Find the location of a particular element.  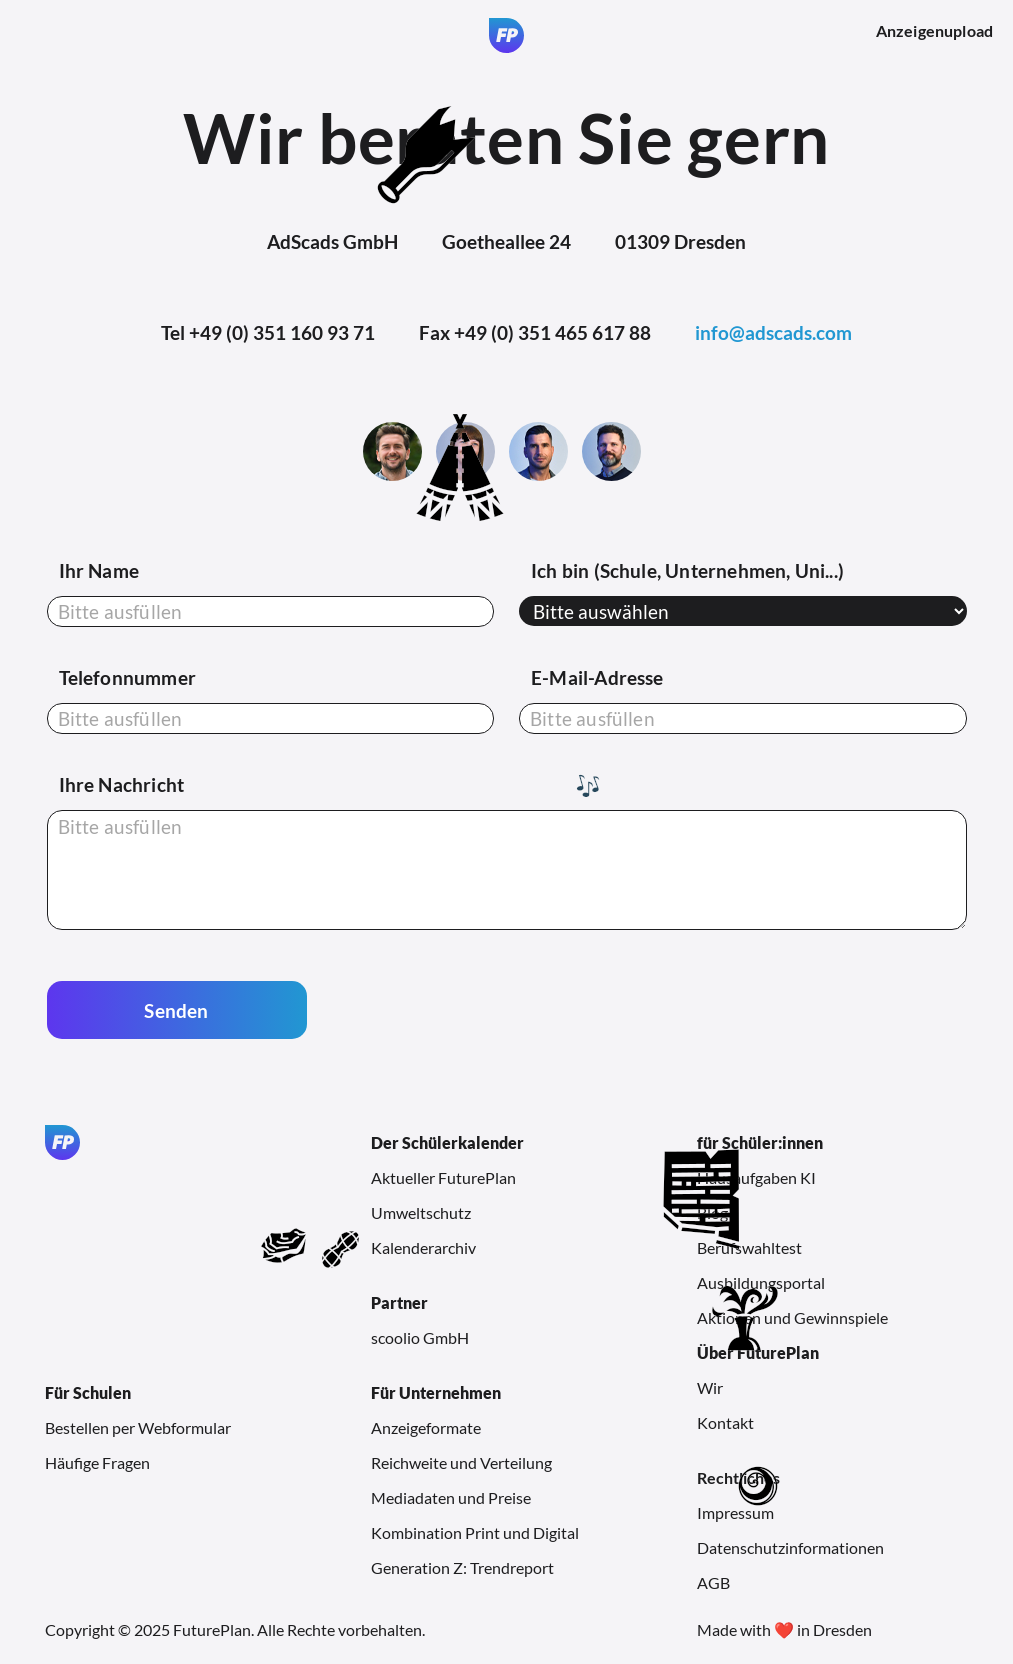

indicates seafood or shellfish category is located at coordinates (283, 1245).